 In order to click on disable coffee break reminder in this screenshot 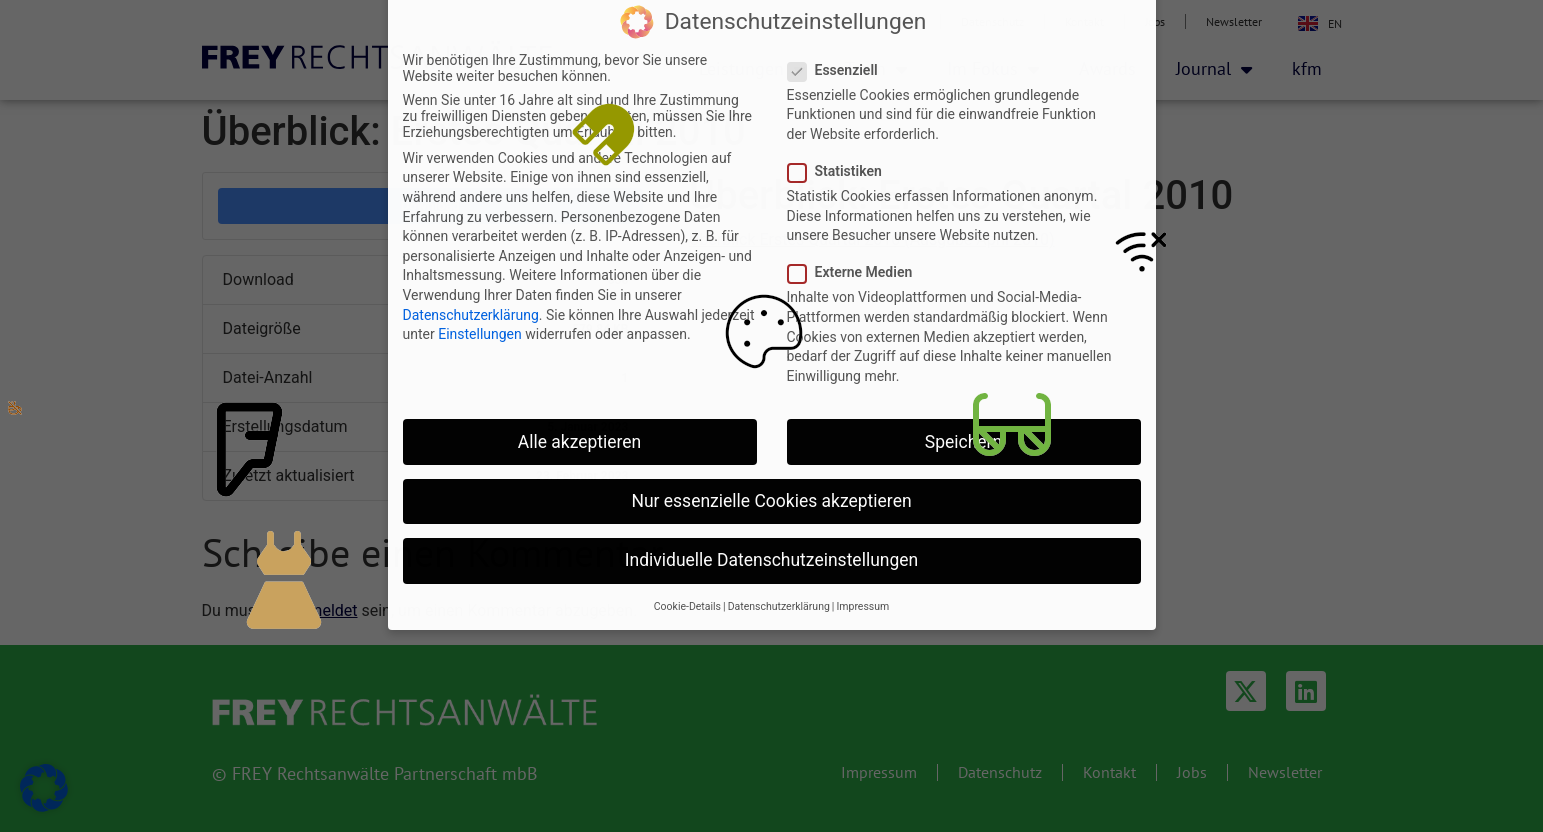, I will do `click(15, 408)`.